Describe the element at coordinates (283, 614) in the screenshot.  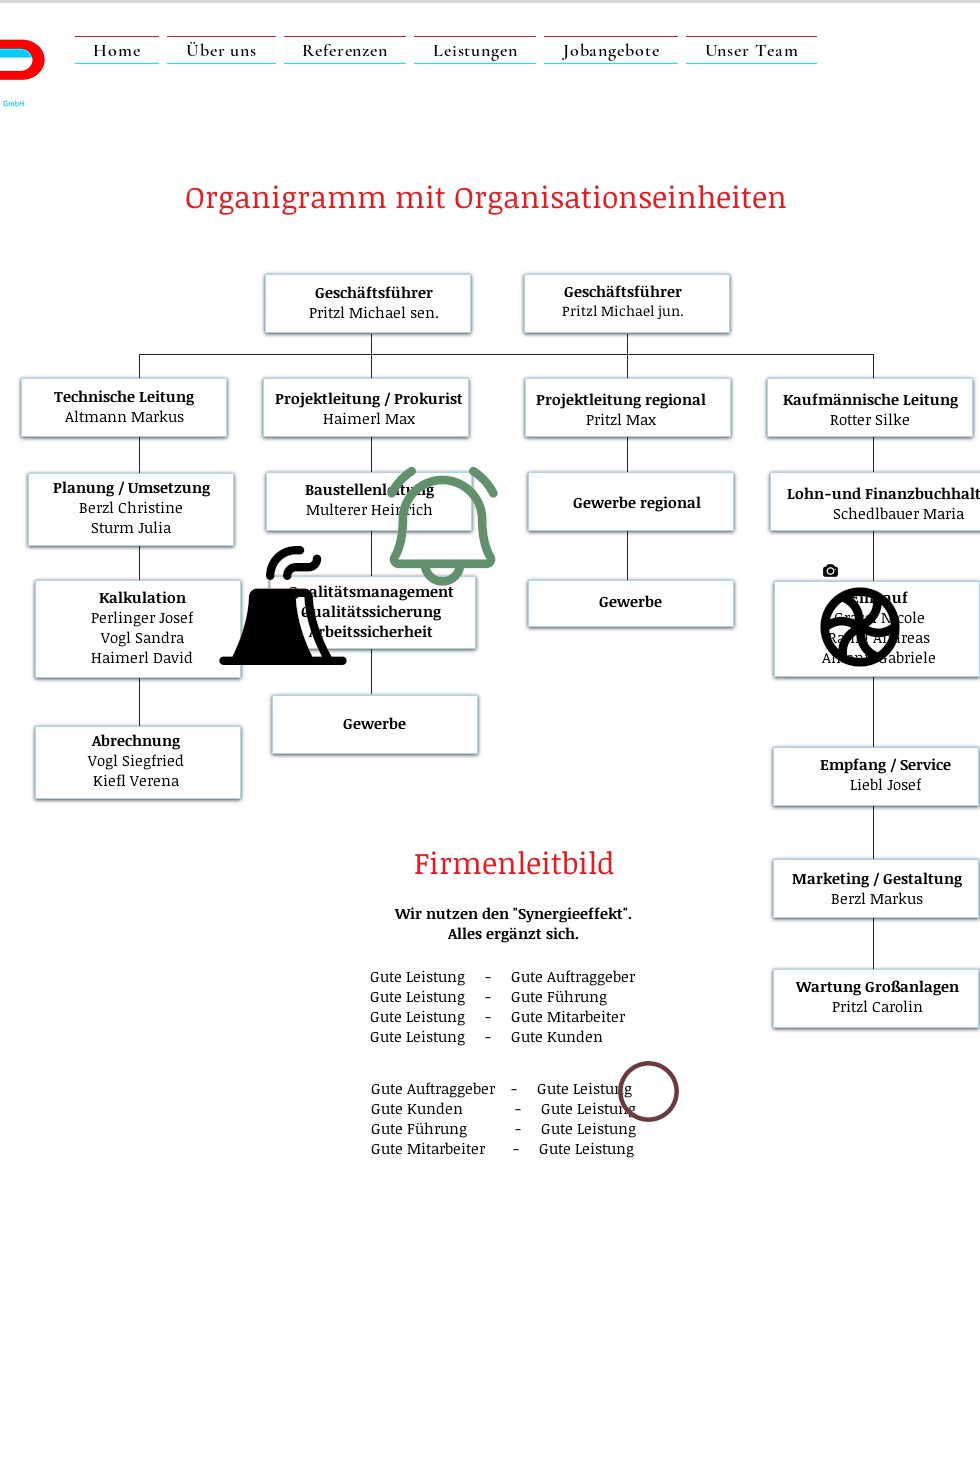
I see `view nuclear power plant status` at that location.